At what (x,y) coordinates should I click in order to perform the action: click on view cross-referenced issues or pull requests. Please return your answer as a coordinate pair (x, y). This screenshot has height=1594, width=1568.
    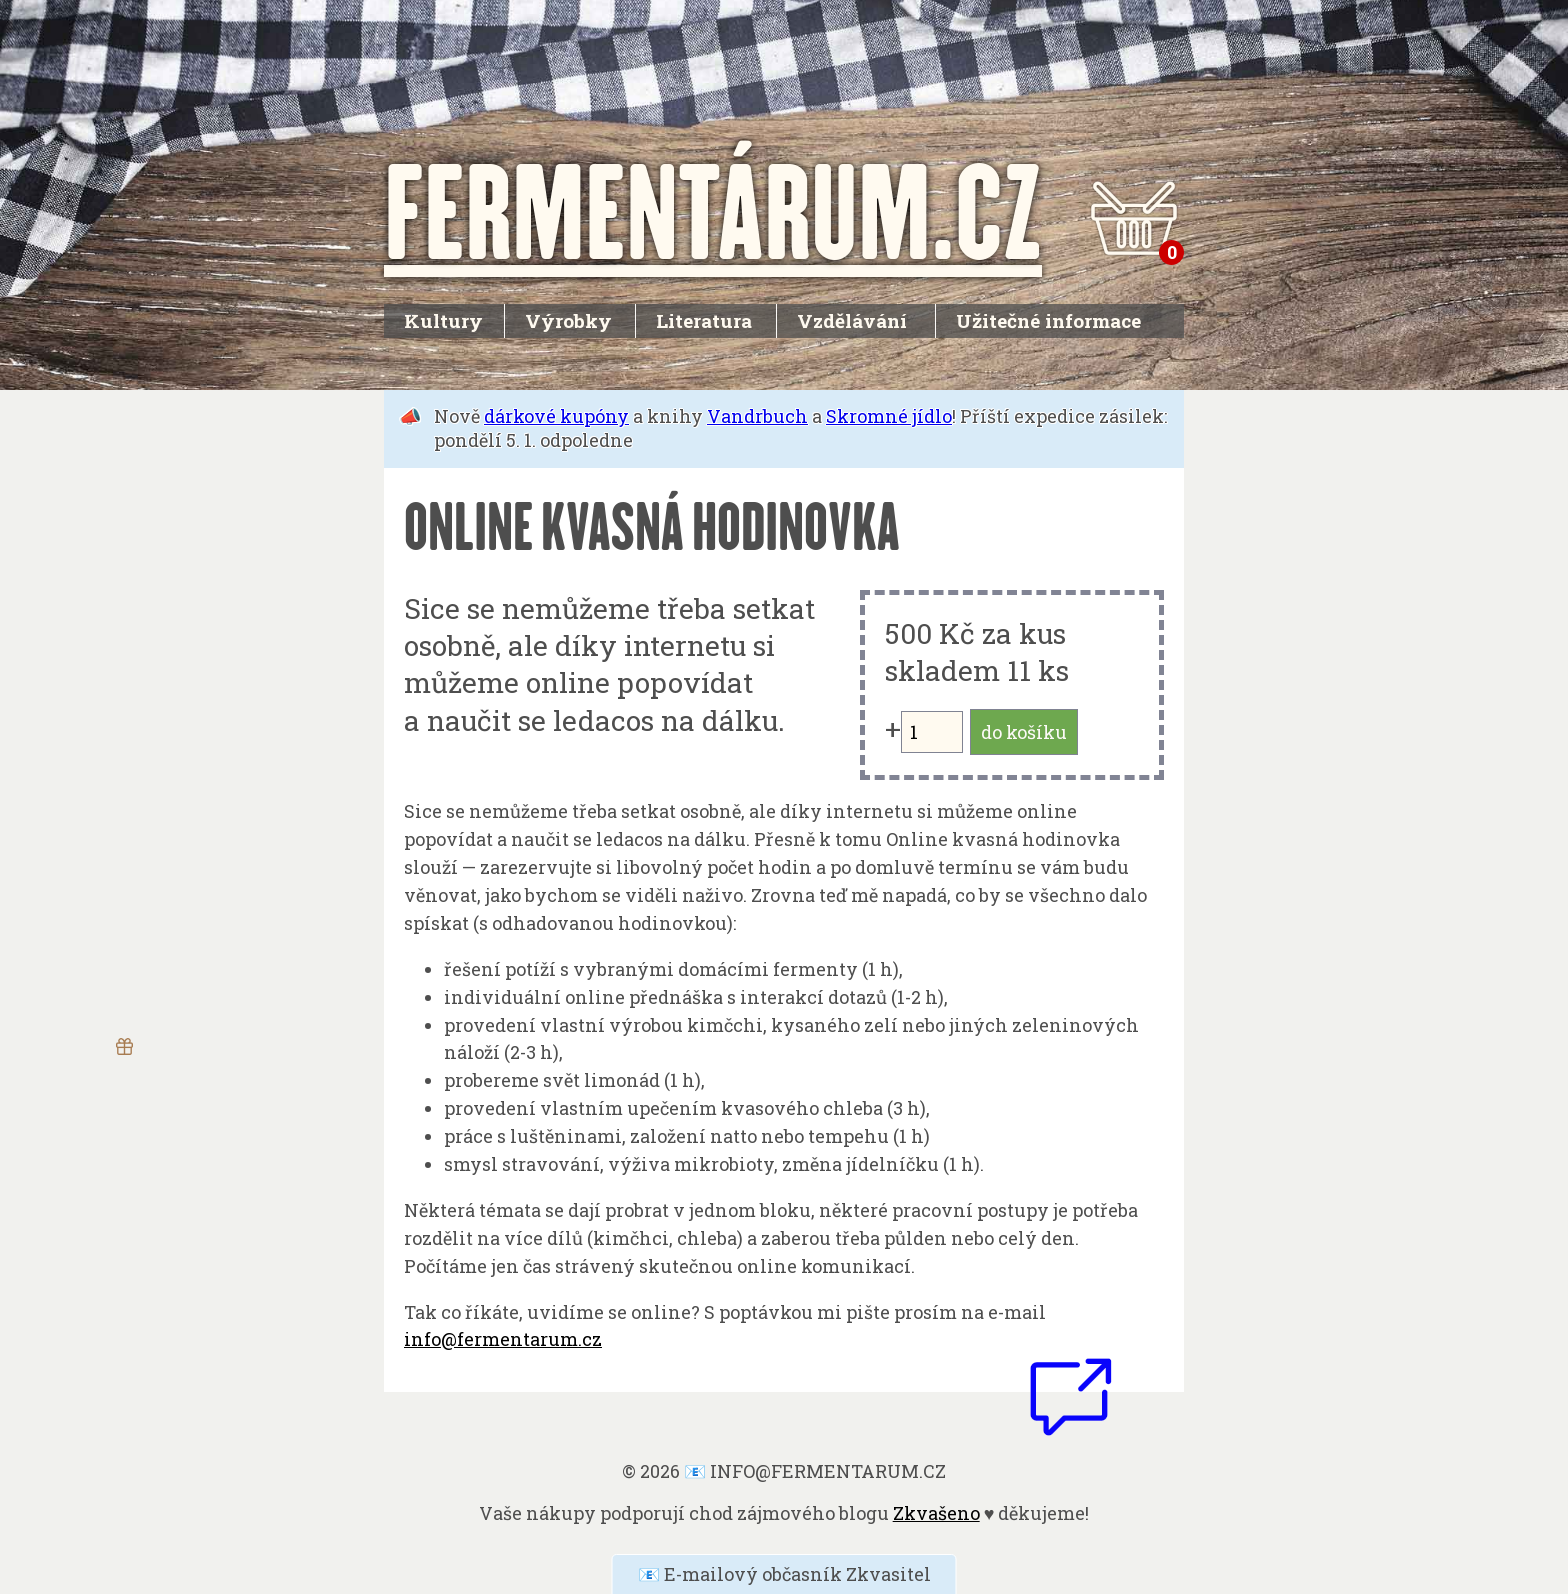
    Looking at the image, I should click on (1069, 1397).